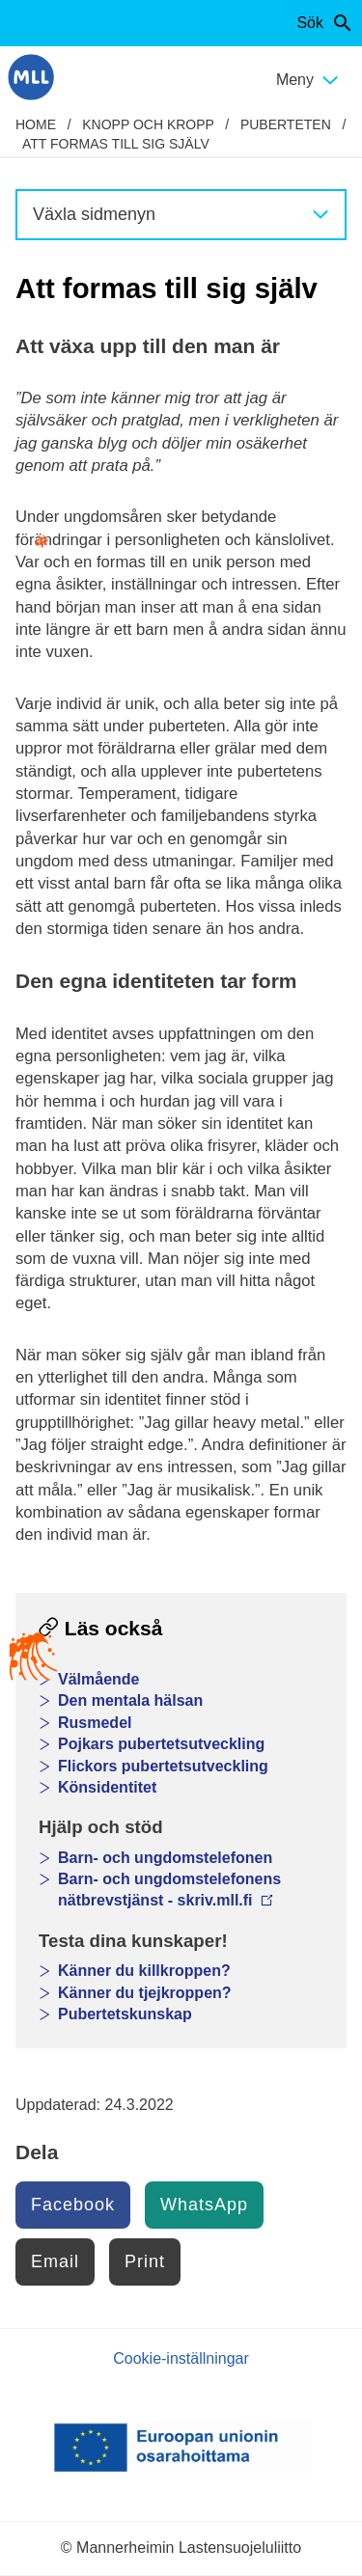 The height and width of the screenshot is (2576, 362). Describe the element at coordinates (33, 1656) in the screenshot. I see `indicates water or ocean-themed content` at that location.